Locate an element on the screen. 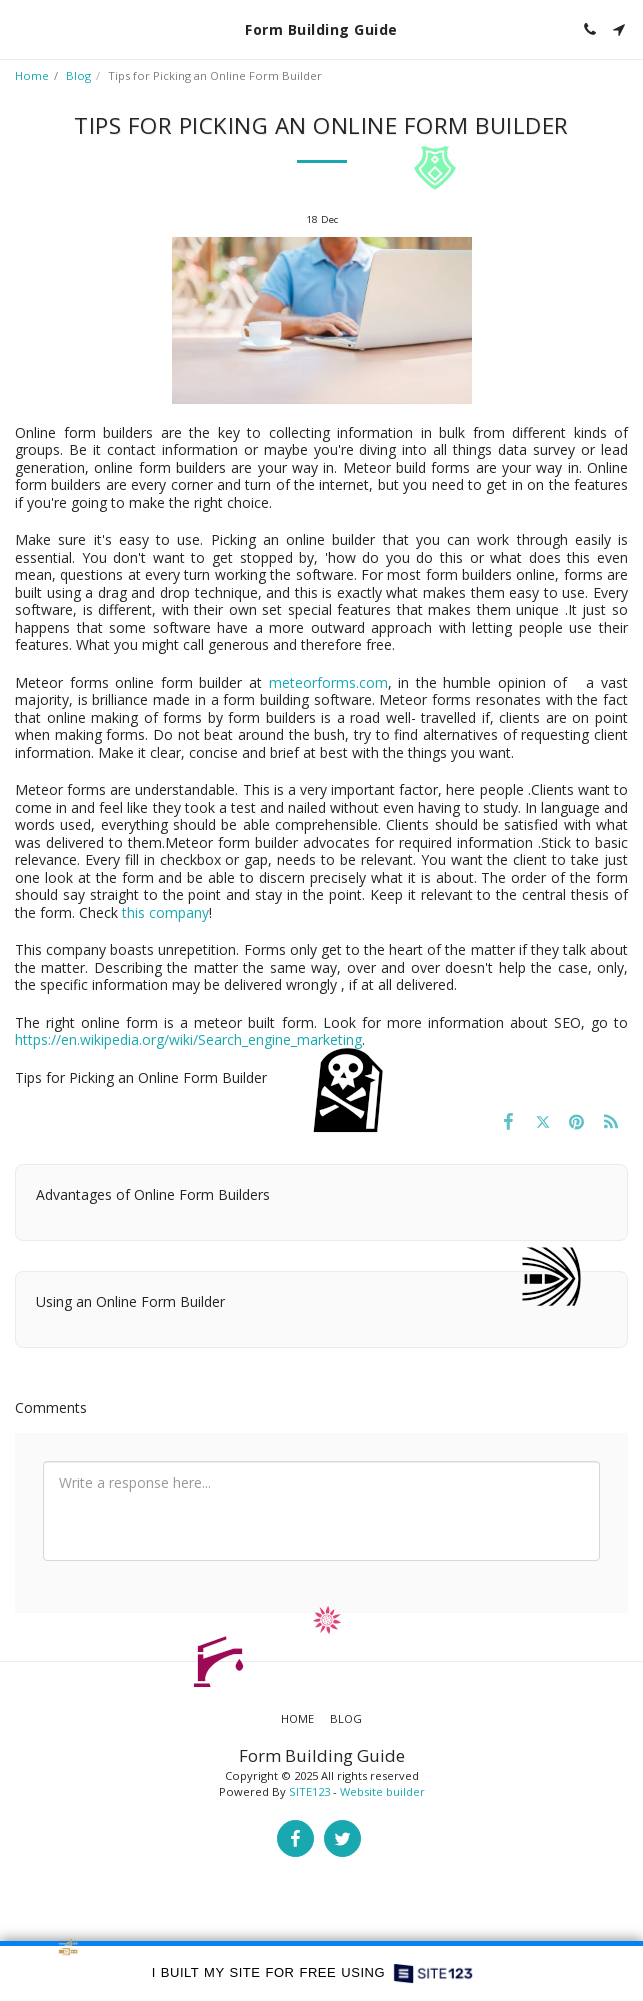  indicates a defeated pirate character or game over state is located at coordinates (345, 1090).